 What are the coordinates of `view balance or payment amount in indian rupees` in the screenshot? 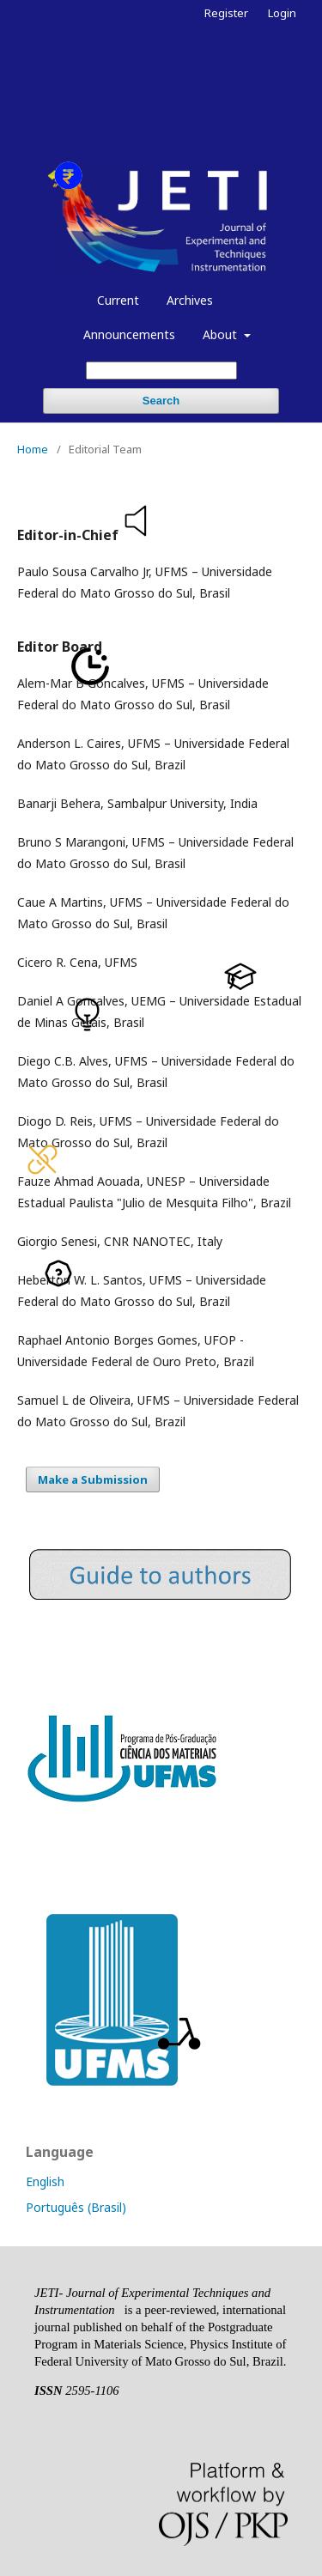 It's located at (68, 175).